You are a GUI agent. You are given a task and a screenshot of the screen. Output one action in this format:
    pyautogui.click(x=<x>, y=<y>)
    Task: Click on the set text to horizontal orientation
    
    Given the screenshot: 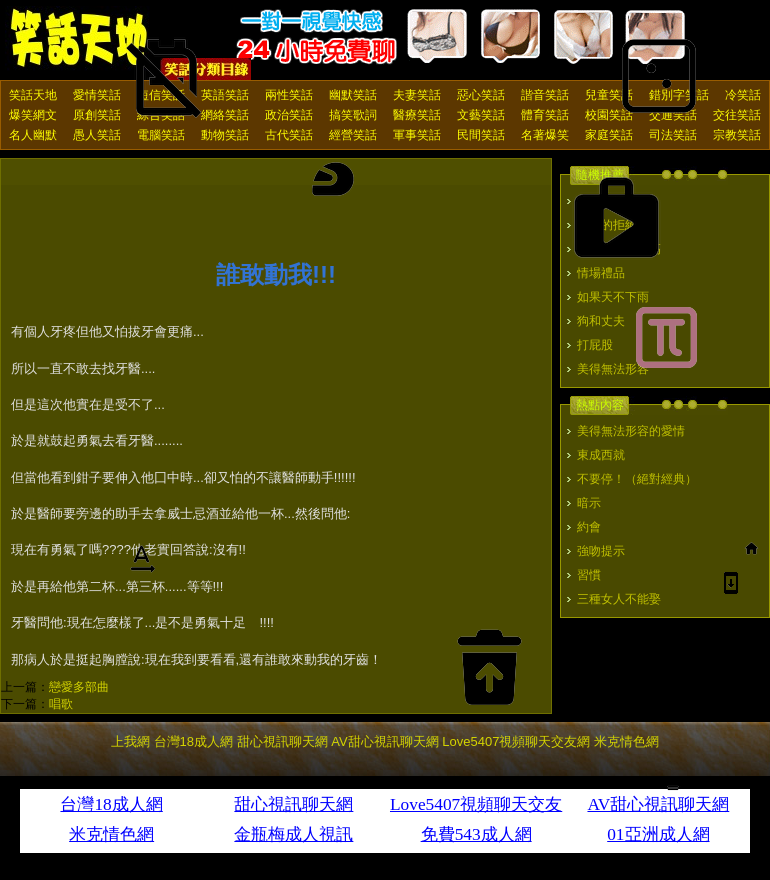 What is the action you would take?
    pyautogui.click(x=141, y=559)
    